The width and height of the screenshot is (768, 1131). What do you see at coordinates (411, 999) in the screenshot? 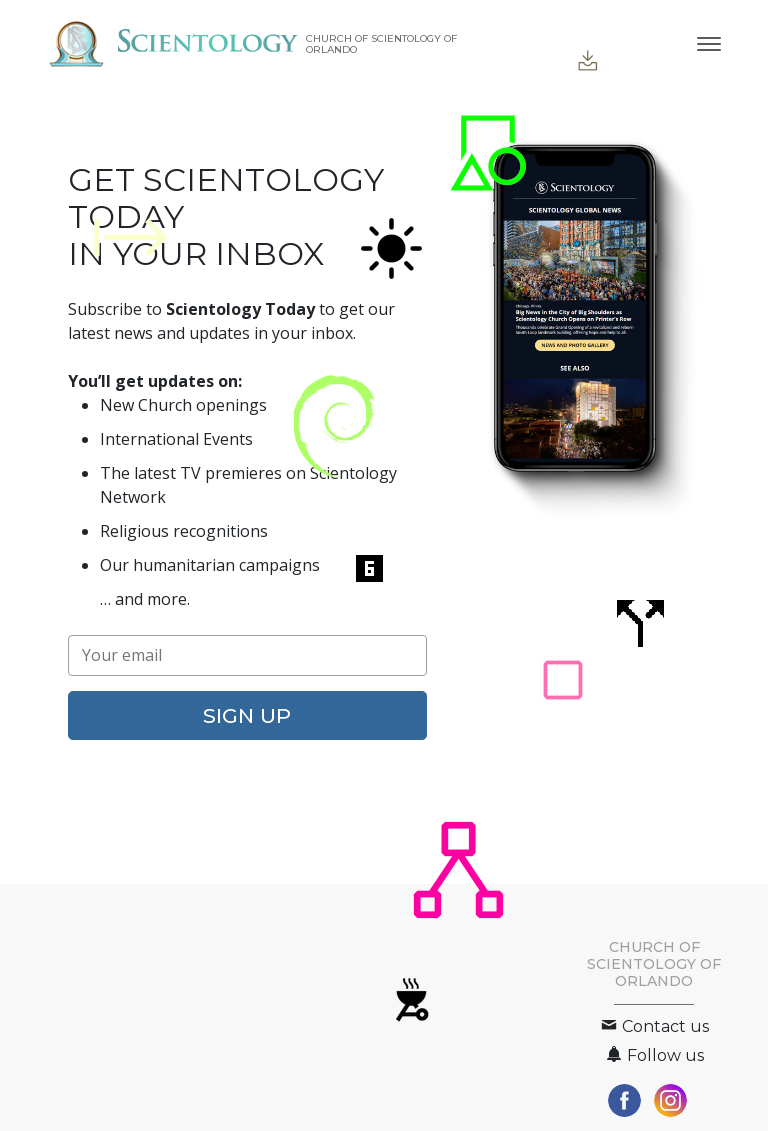
I see `access outdoor cooking or grilling recipes` at bounding box center [411, 999].